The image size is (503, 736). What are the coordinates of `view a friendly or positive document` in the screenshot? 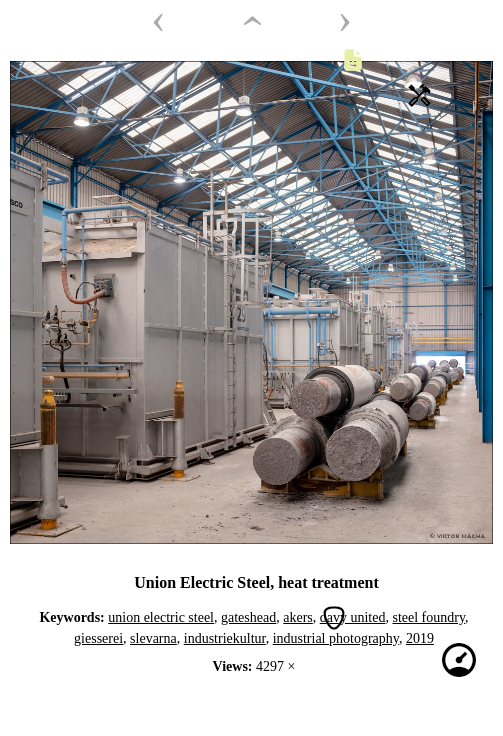 It's located at (353, 60).